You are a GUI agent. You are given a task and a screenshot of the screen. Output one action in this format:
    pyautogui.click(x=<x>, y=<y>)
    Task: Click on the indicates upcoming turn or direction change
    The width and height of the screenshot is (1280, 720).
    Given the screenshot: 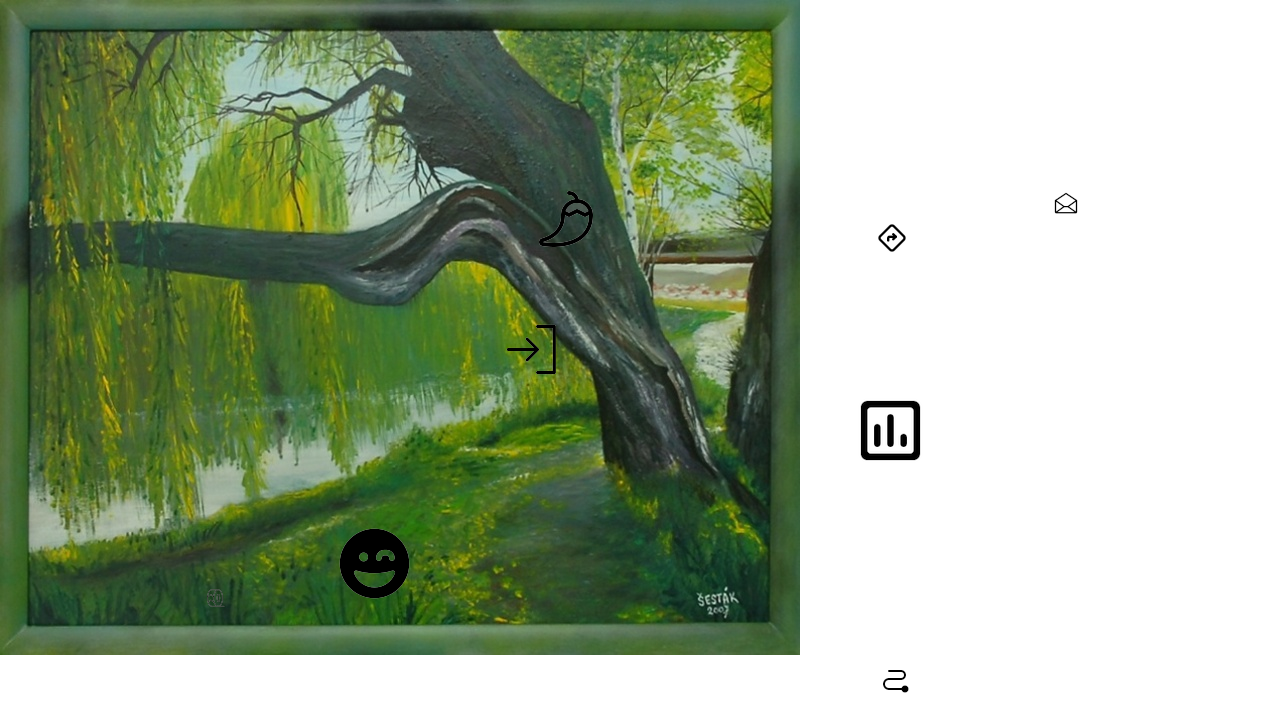 What is the action you would take?
    pyautogui.click(x=892, y=238)
    